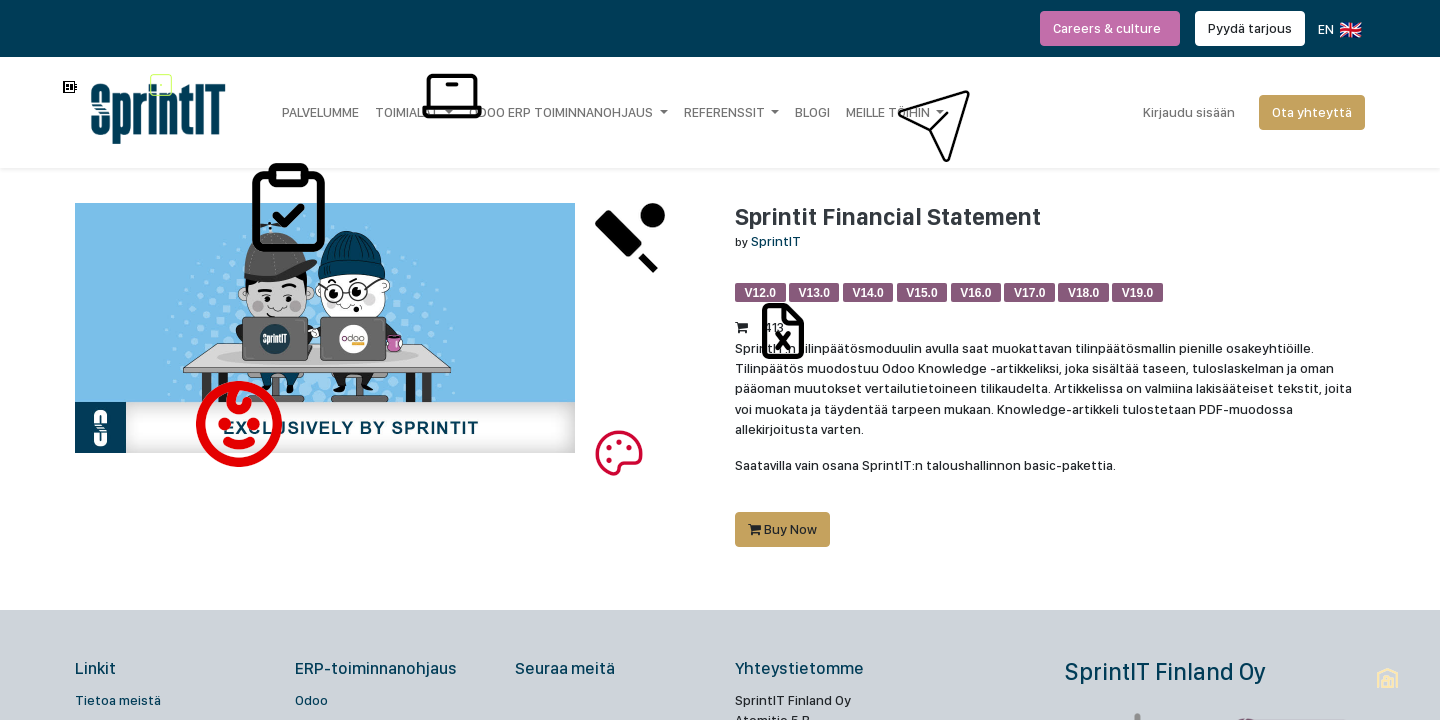  What do you see at coordinates (783, 331) in the screenshot?
I see `open or view an excel spreadsheet` at bounding box center [783, 331].